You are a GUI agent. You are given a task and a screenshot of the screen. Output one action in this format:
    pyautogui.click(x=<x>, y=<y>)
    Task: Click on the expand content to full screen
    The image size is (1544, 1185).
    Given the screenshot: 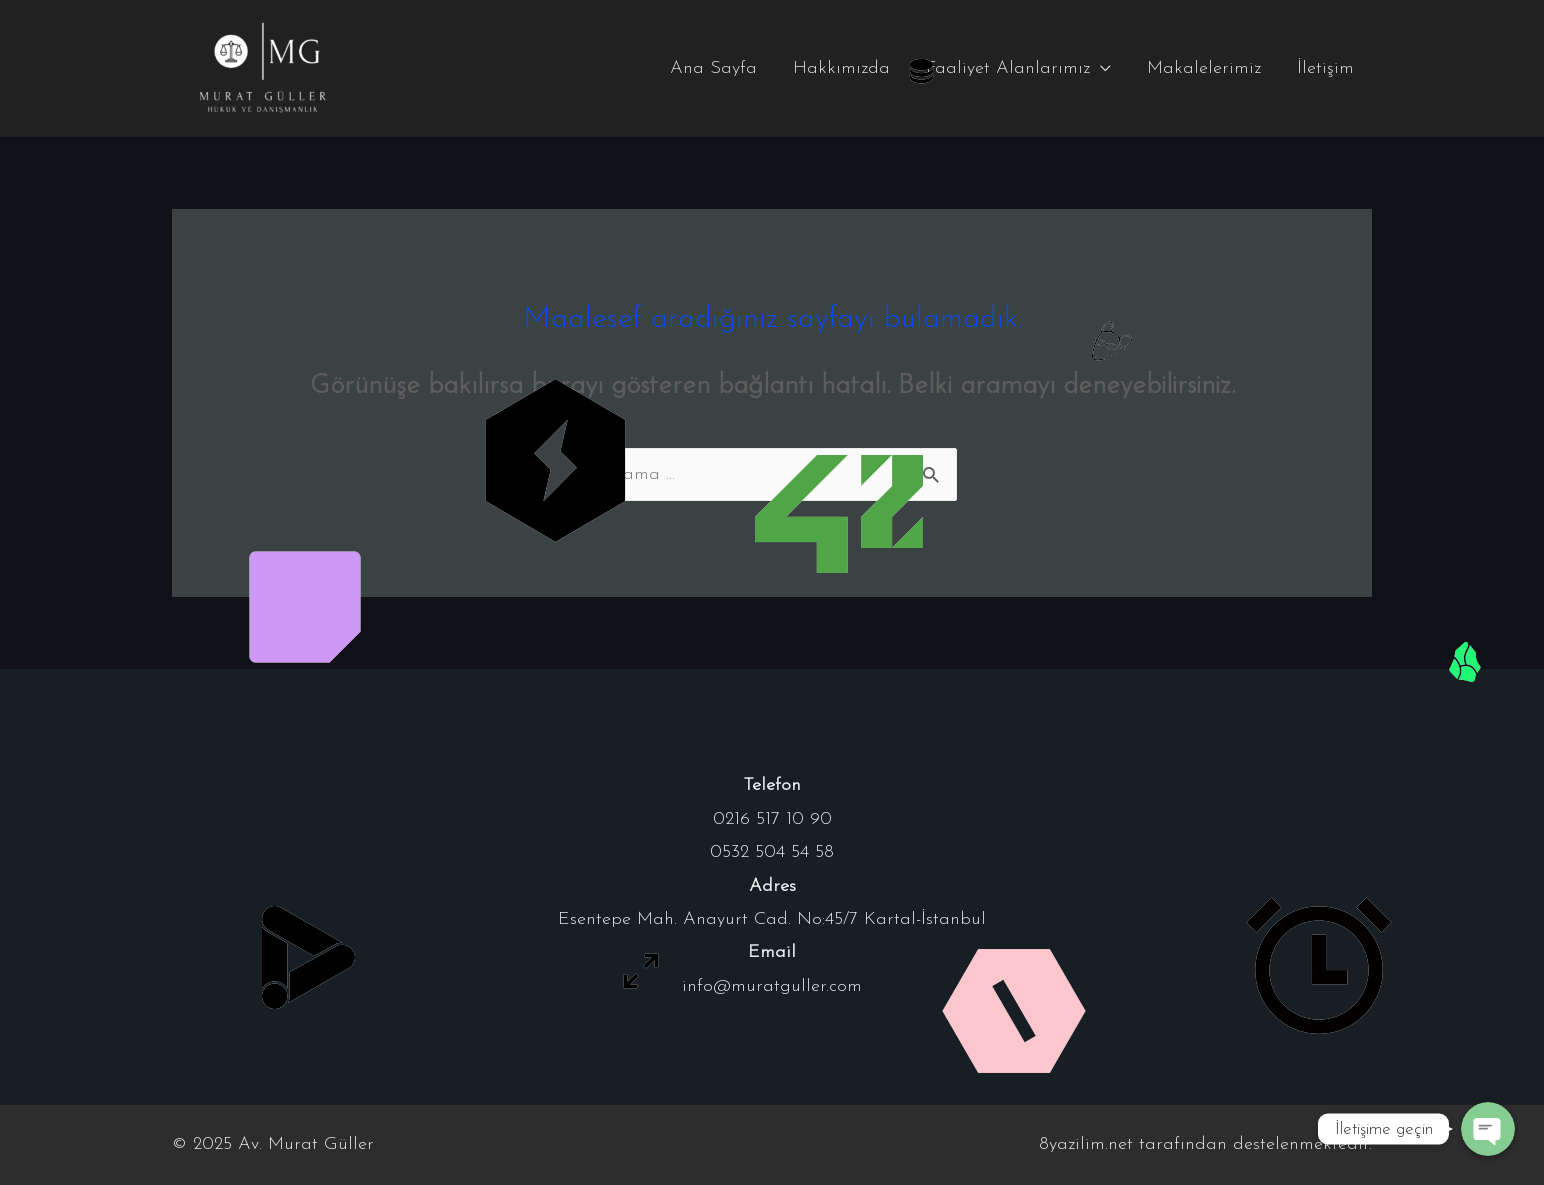 What is the action you would take?
    pyautogui.click(x=641, y=971)
    